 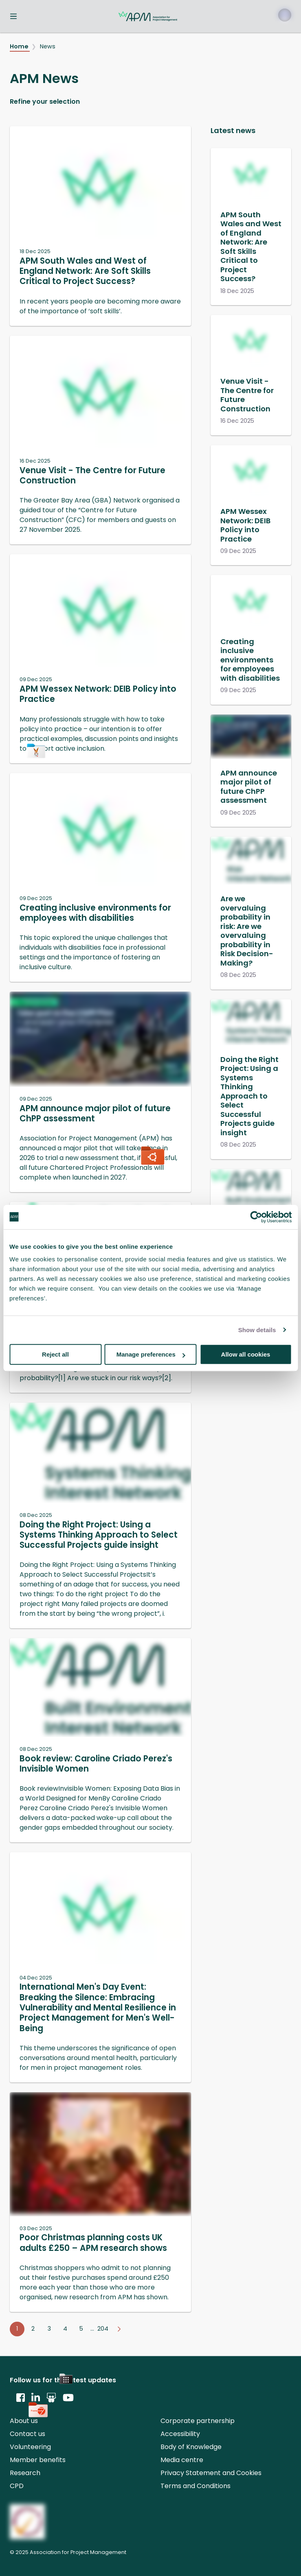 What do you see at coordinates (38, 2410) in the screenshot?
I see `open framework7 project folder` at bounding box center [38, 2410].